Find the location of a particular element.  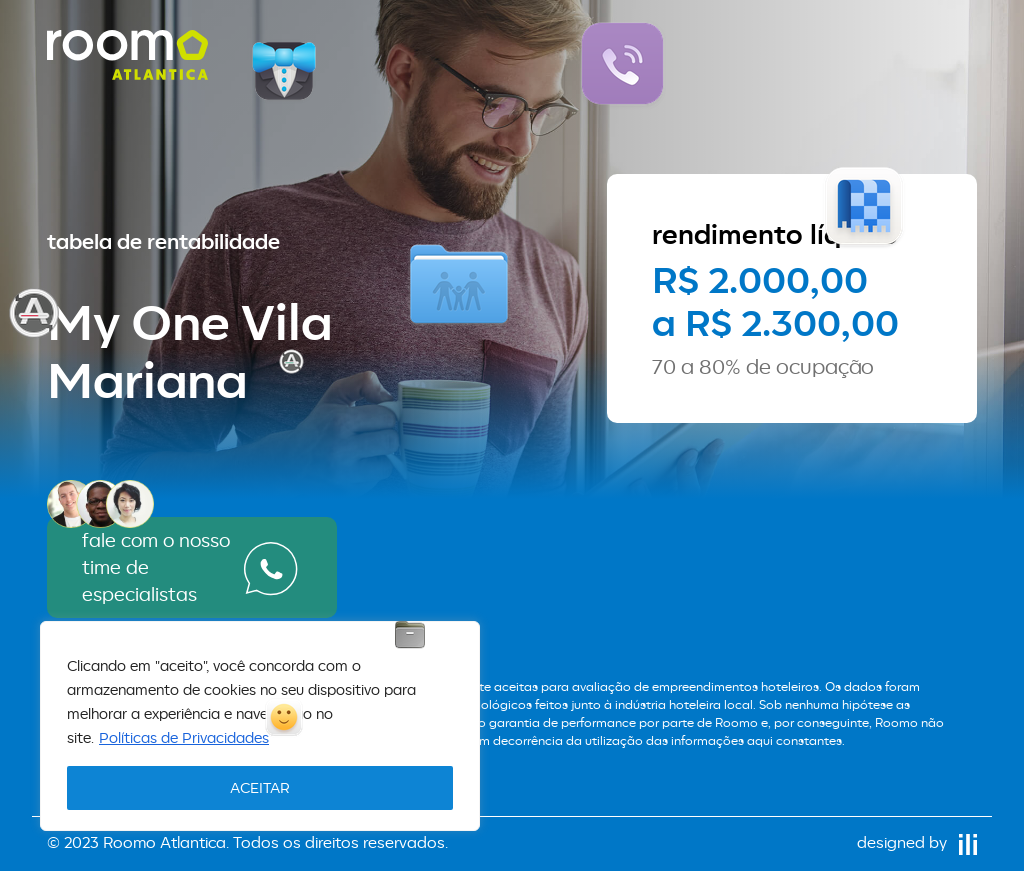

open butler app is located at coordinates (284, 71).